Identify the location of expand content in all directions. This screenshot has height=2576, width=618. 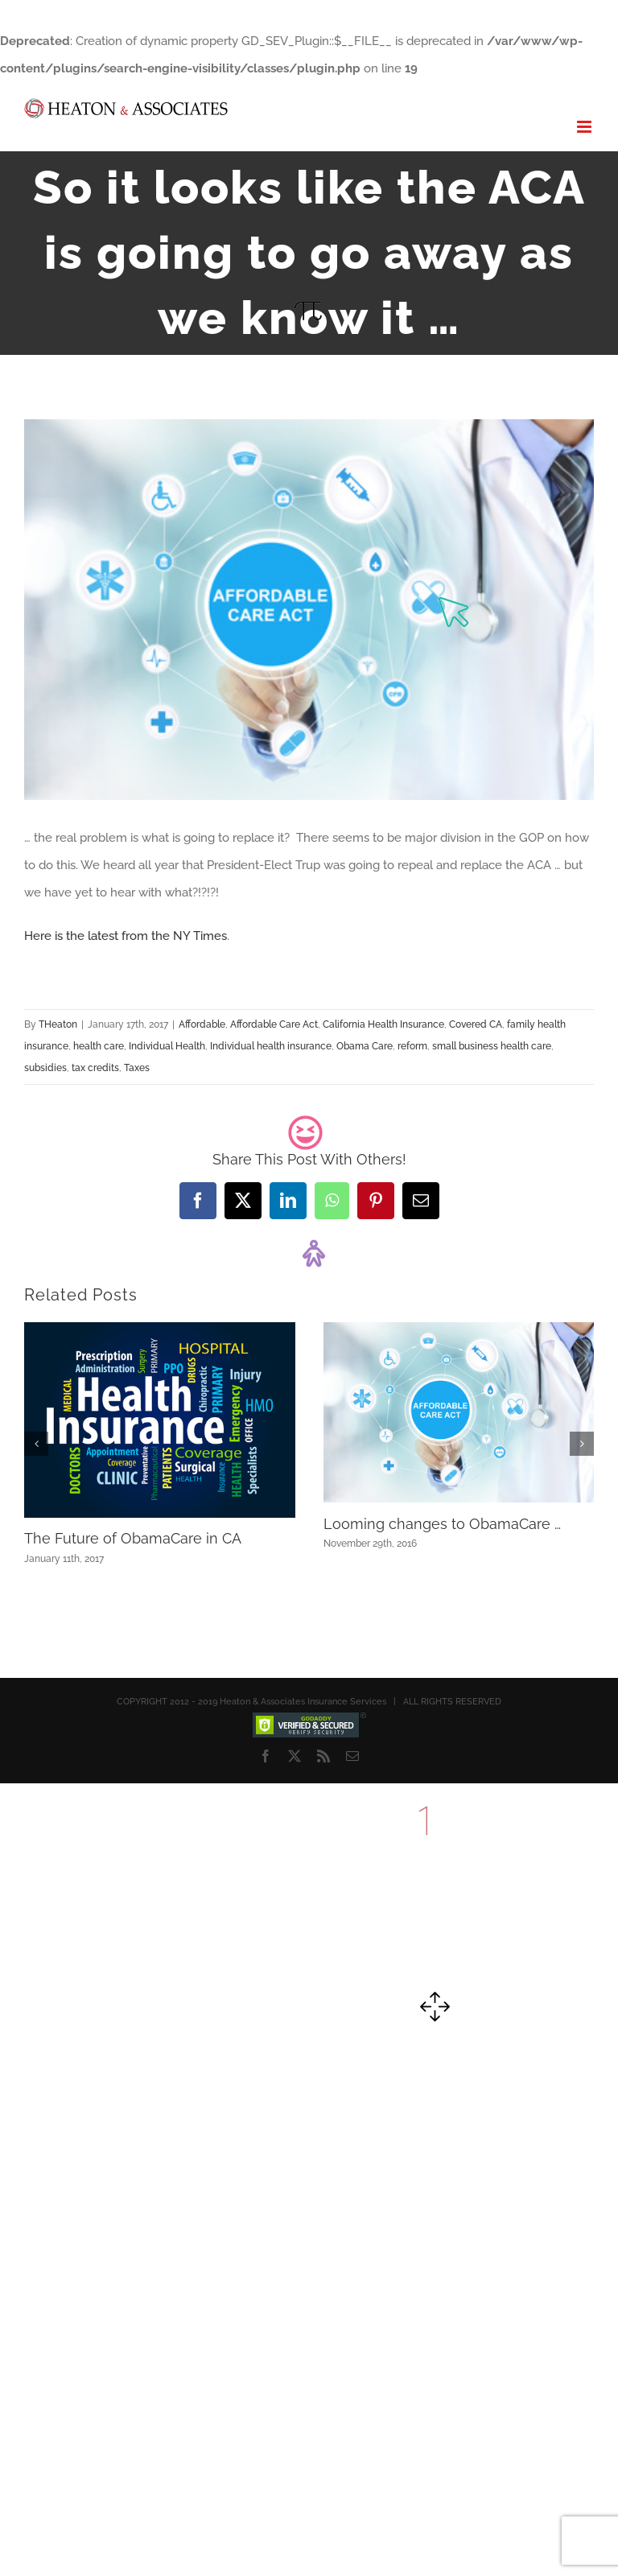
(435, 2006).